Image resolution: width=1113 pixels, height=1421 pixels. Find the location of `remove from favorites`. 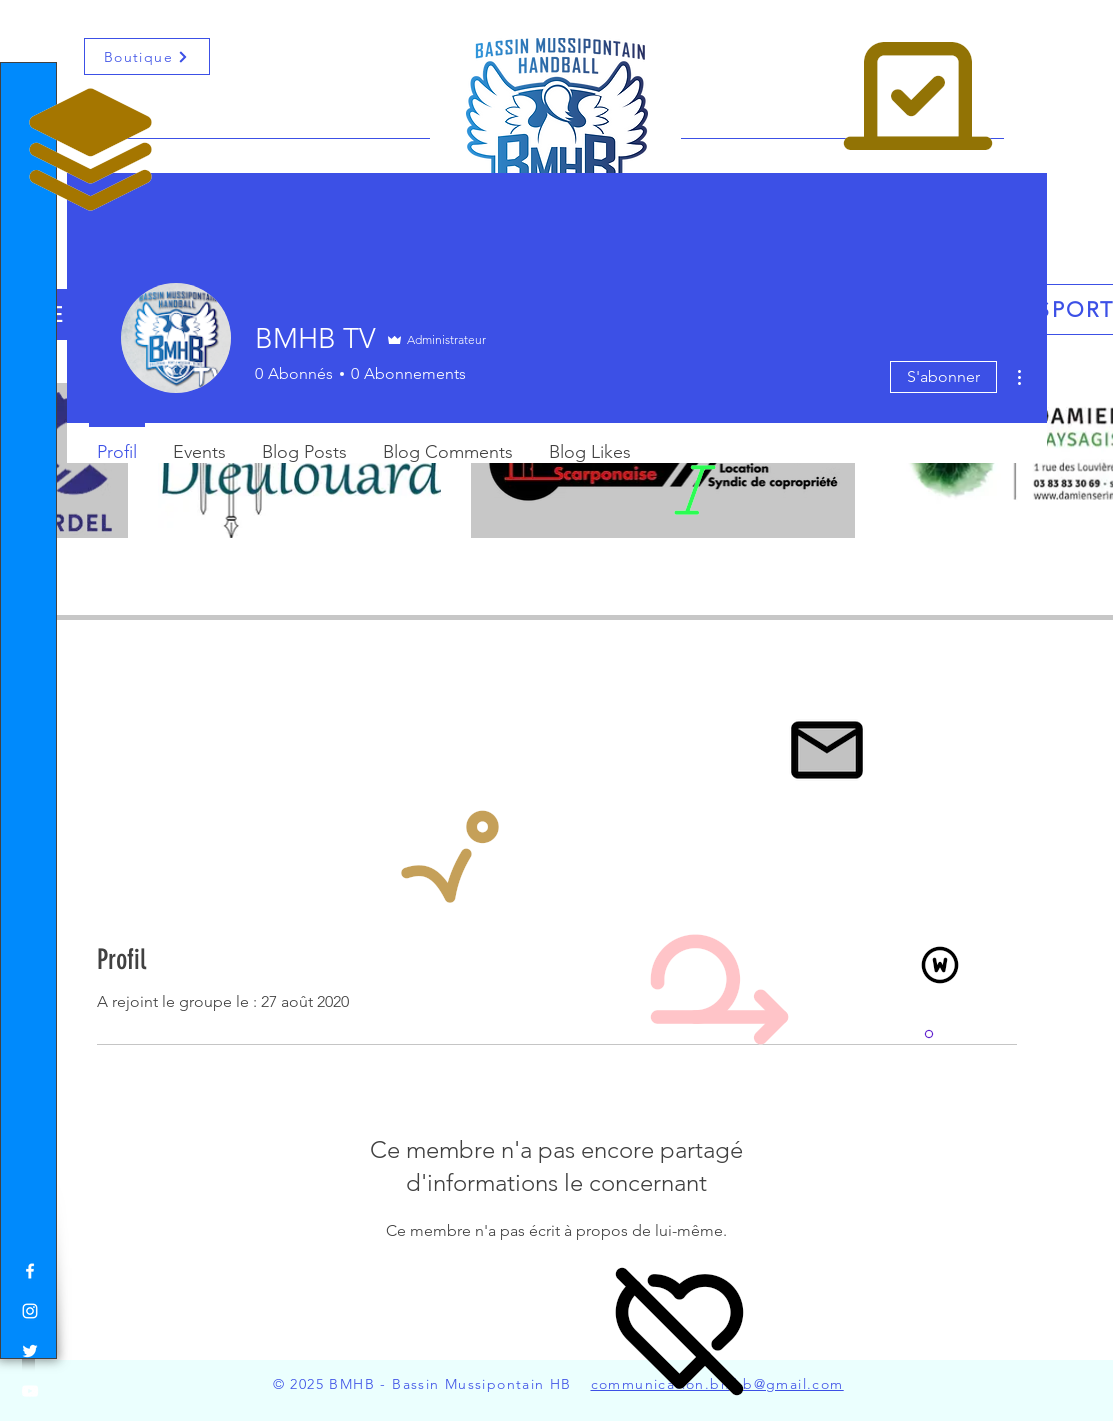

remove from favorites is located at coordinates (679, 1331).